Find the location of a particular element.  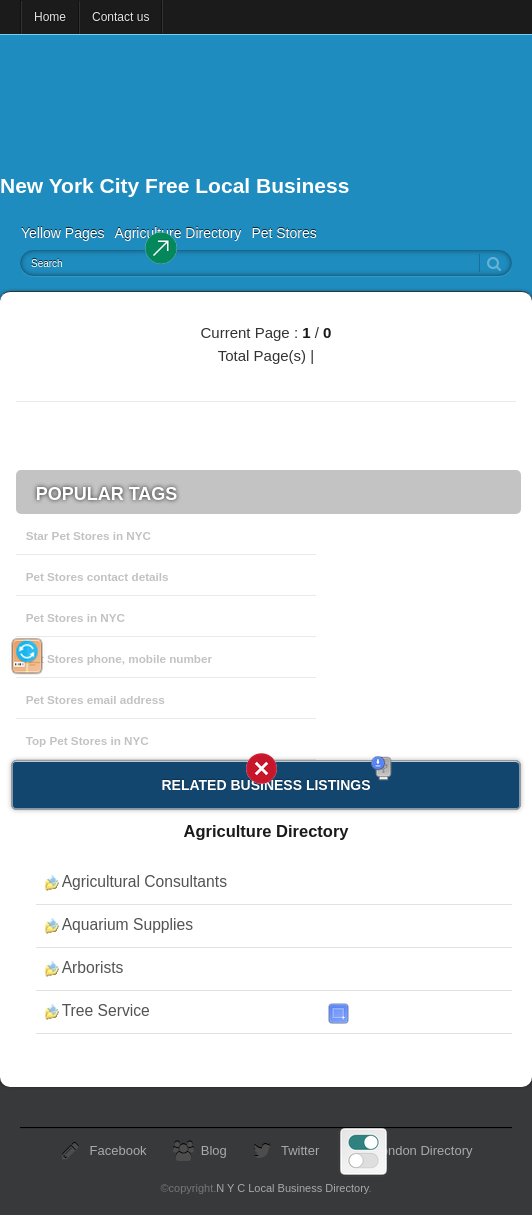

stop or cancel the current action is located at coordinates (261, 768).